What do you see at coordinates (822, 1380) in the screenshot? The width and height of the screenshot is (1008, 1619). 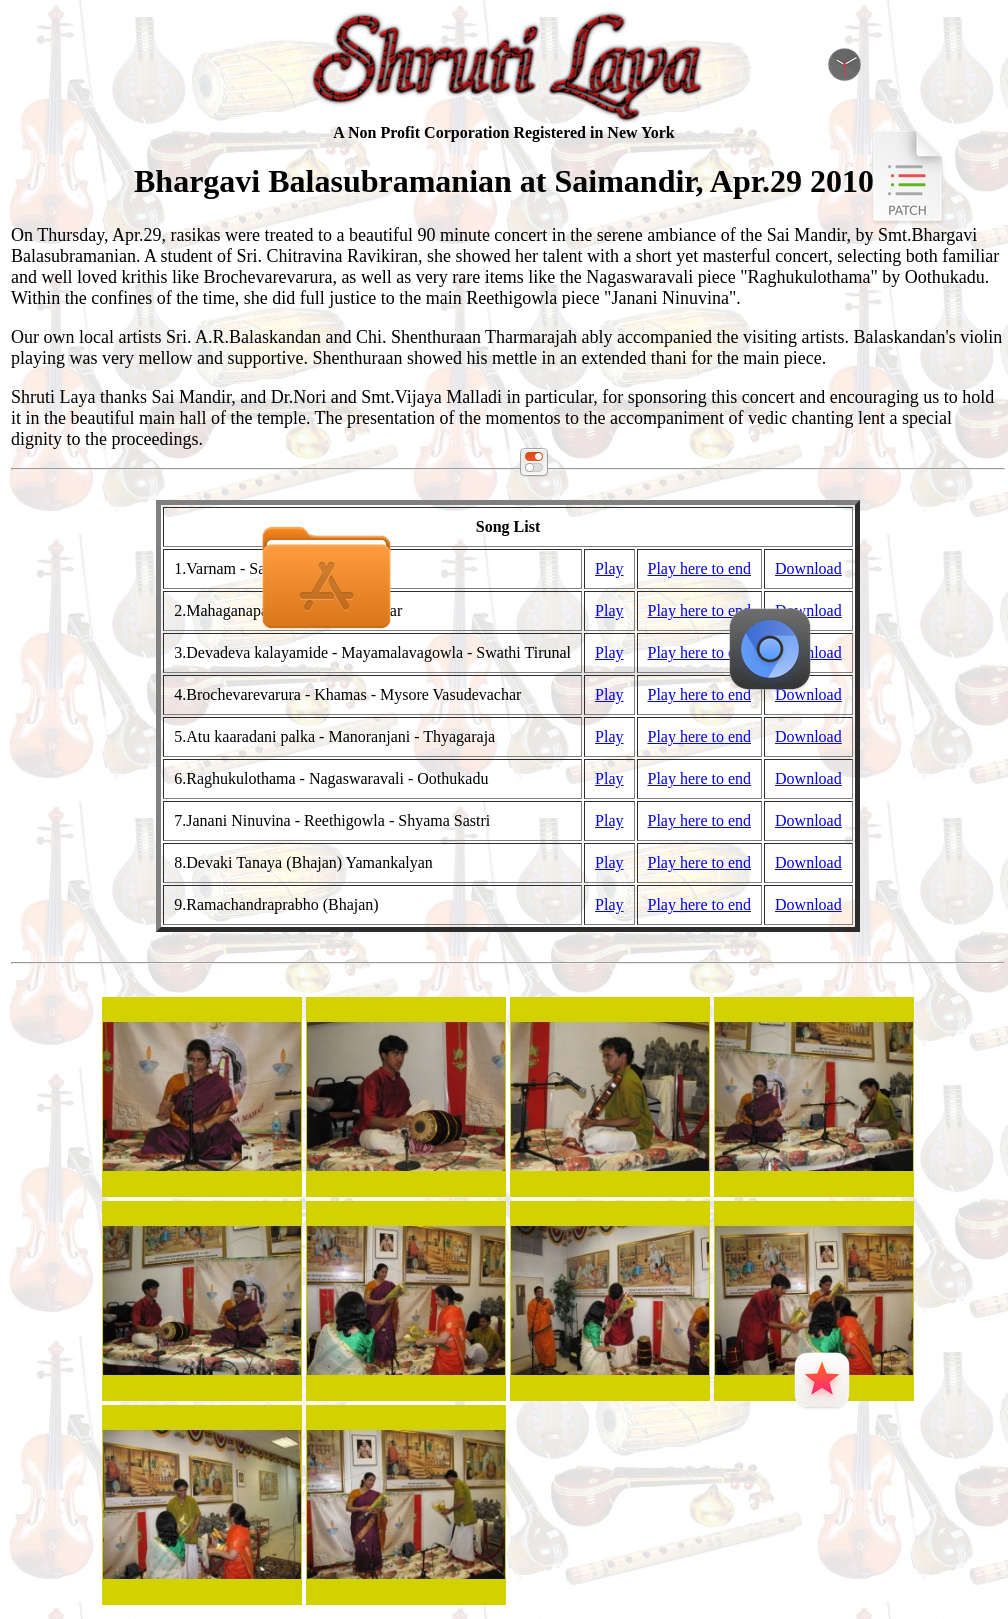 I see `open bookmarks manager app` at bounding box center [822, 1380].